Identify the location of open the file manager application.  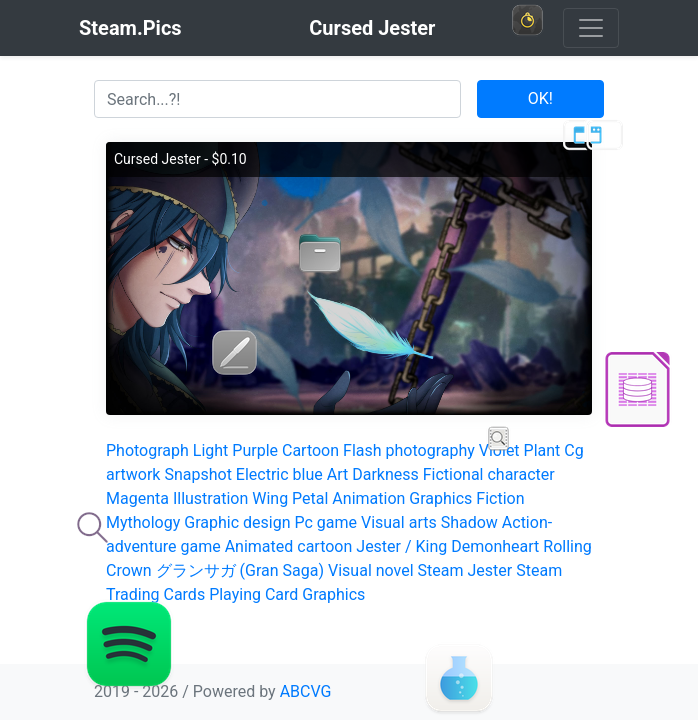
(320, 253).